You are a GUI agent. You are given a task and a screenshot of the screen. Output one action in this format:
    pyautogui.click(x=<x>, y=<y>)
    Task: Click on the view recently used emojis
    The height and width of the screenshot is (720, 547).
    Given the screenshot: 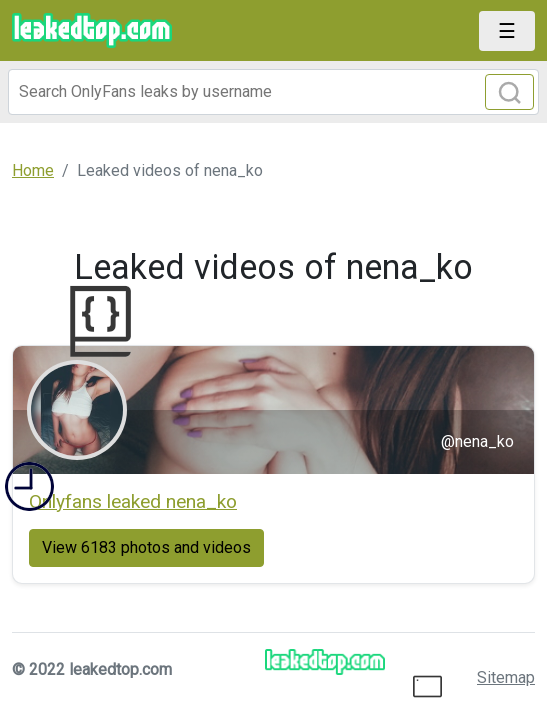 What is the action you would take?
    pyautogui.click(x=29, y=486)
    